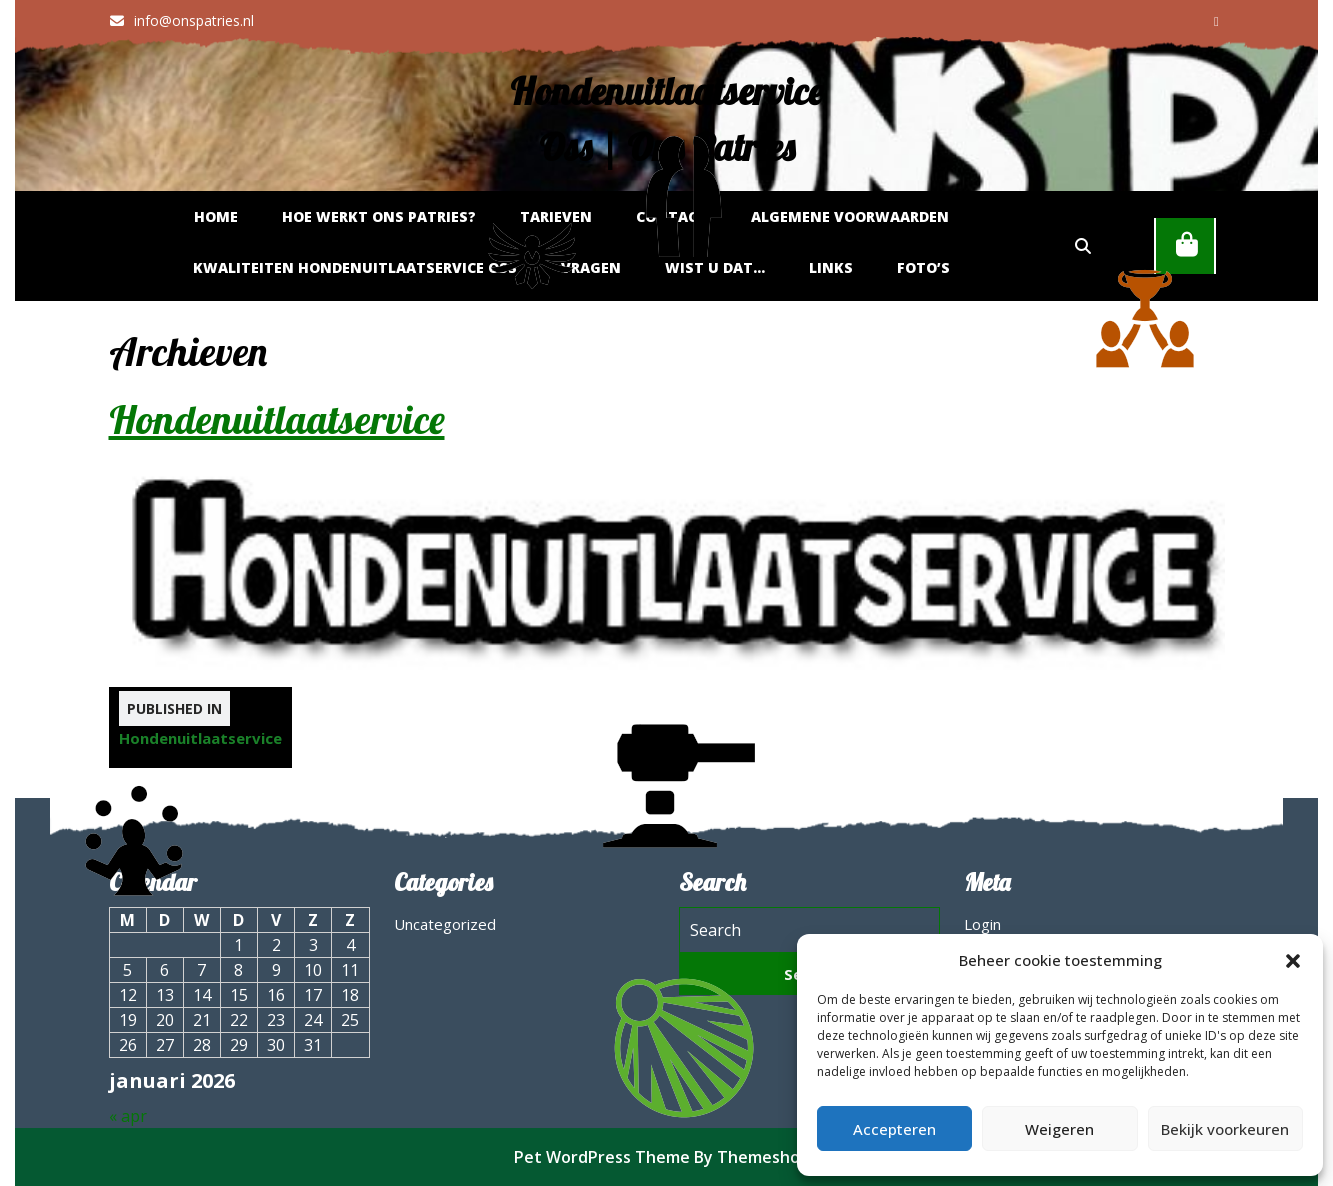 The image size is (1333, 1186). Describe the element at coordinates (133, 841) in the screenshot. I see `indicates a skill-based or dexterity game mode` at that location.